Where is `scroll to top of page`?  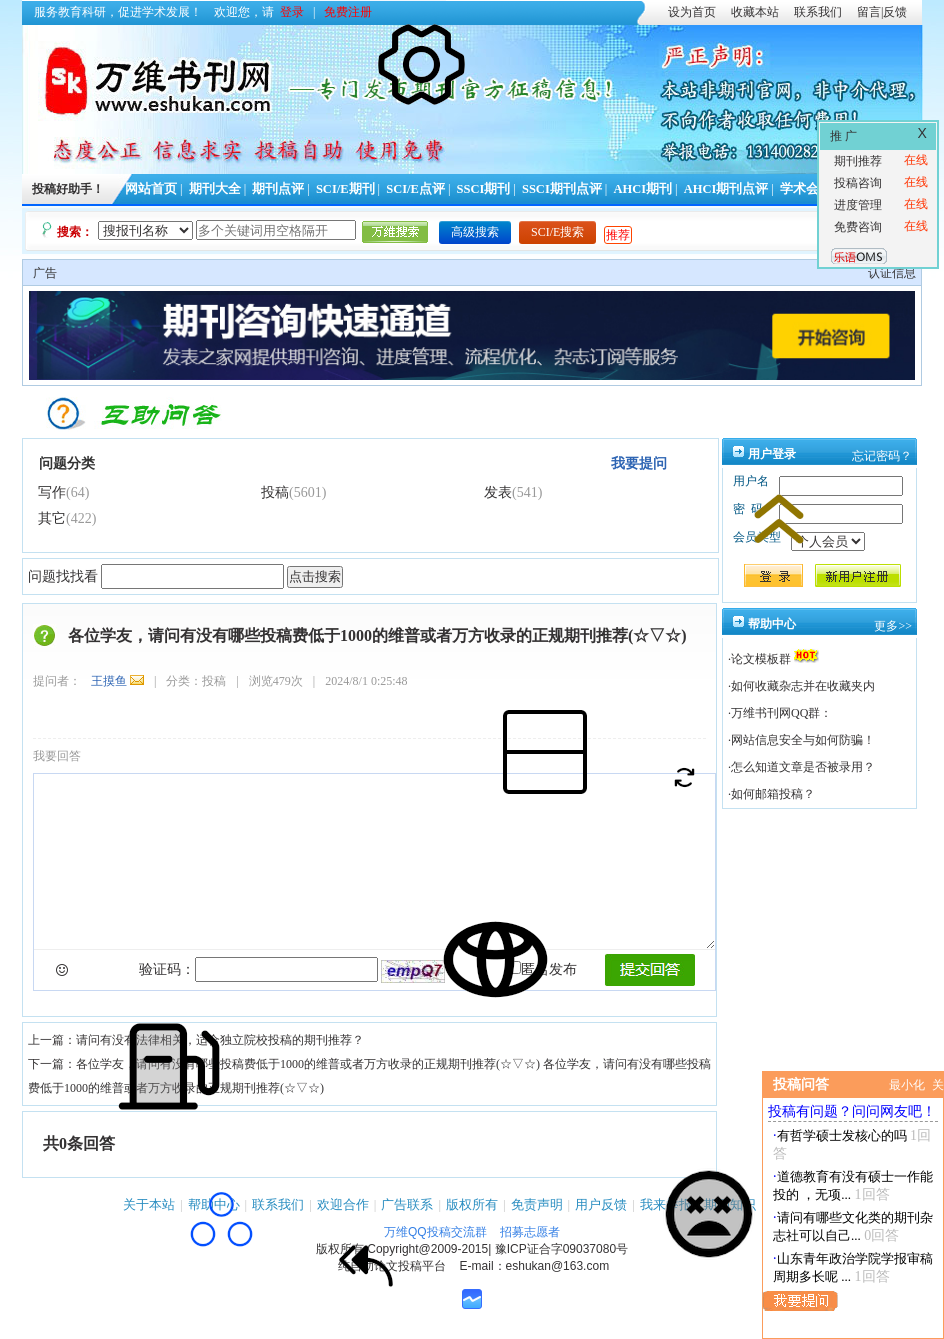 scroll to top of page is located at coordinates (779, 519).